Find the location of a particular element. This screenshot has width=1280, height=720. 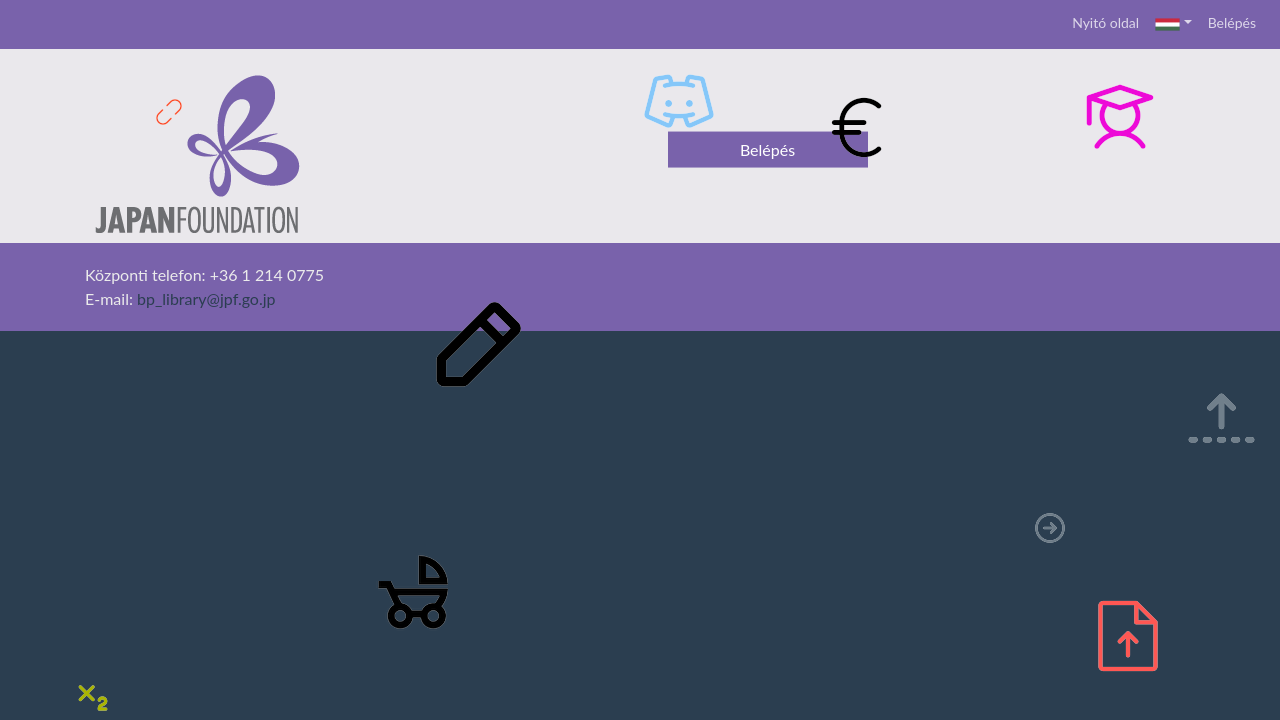

upload a file is located at coordinates (1128, 636).